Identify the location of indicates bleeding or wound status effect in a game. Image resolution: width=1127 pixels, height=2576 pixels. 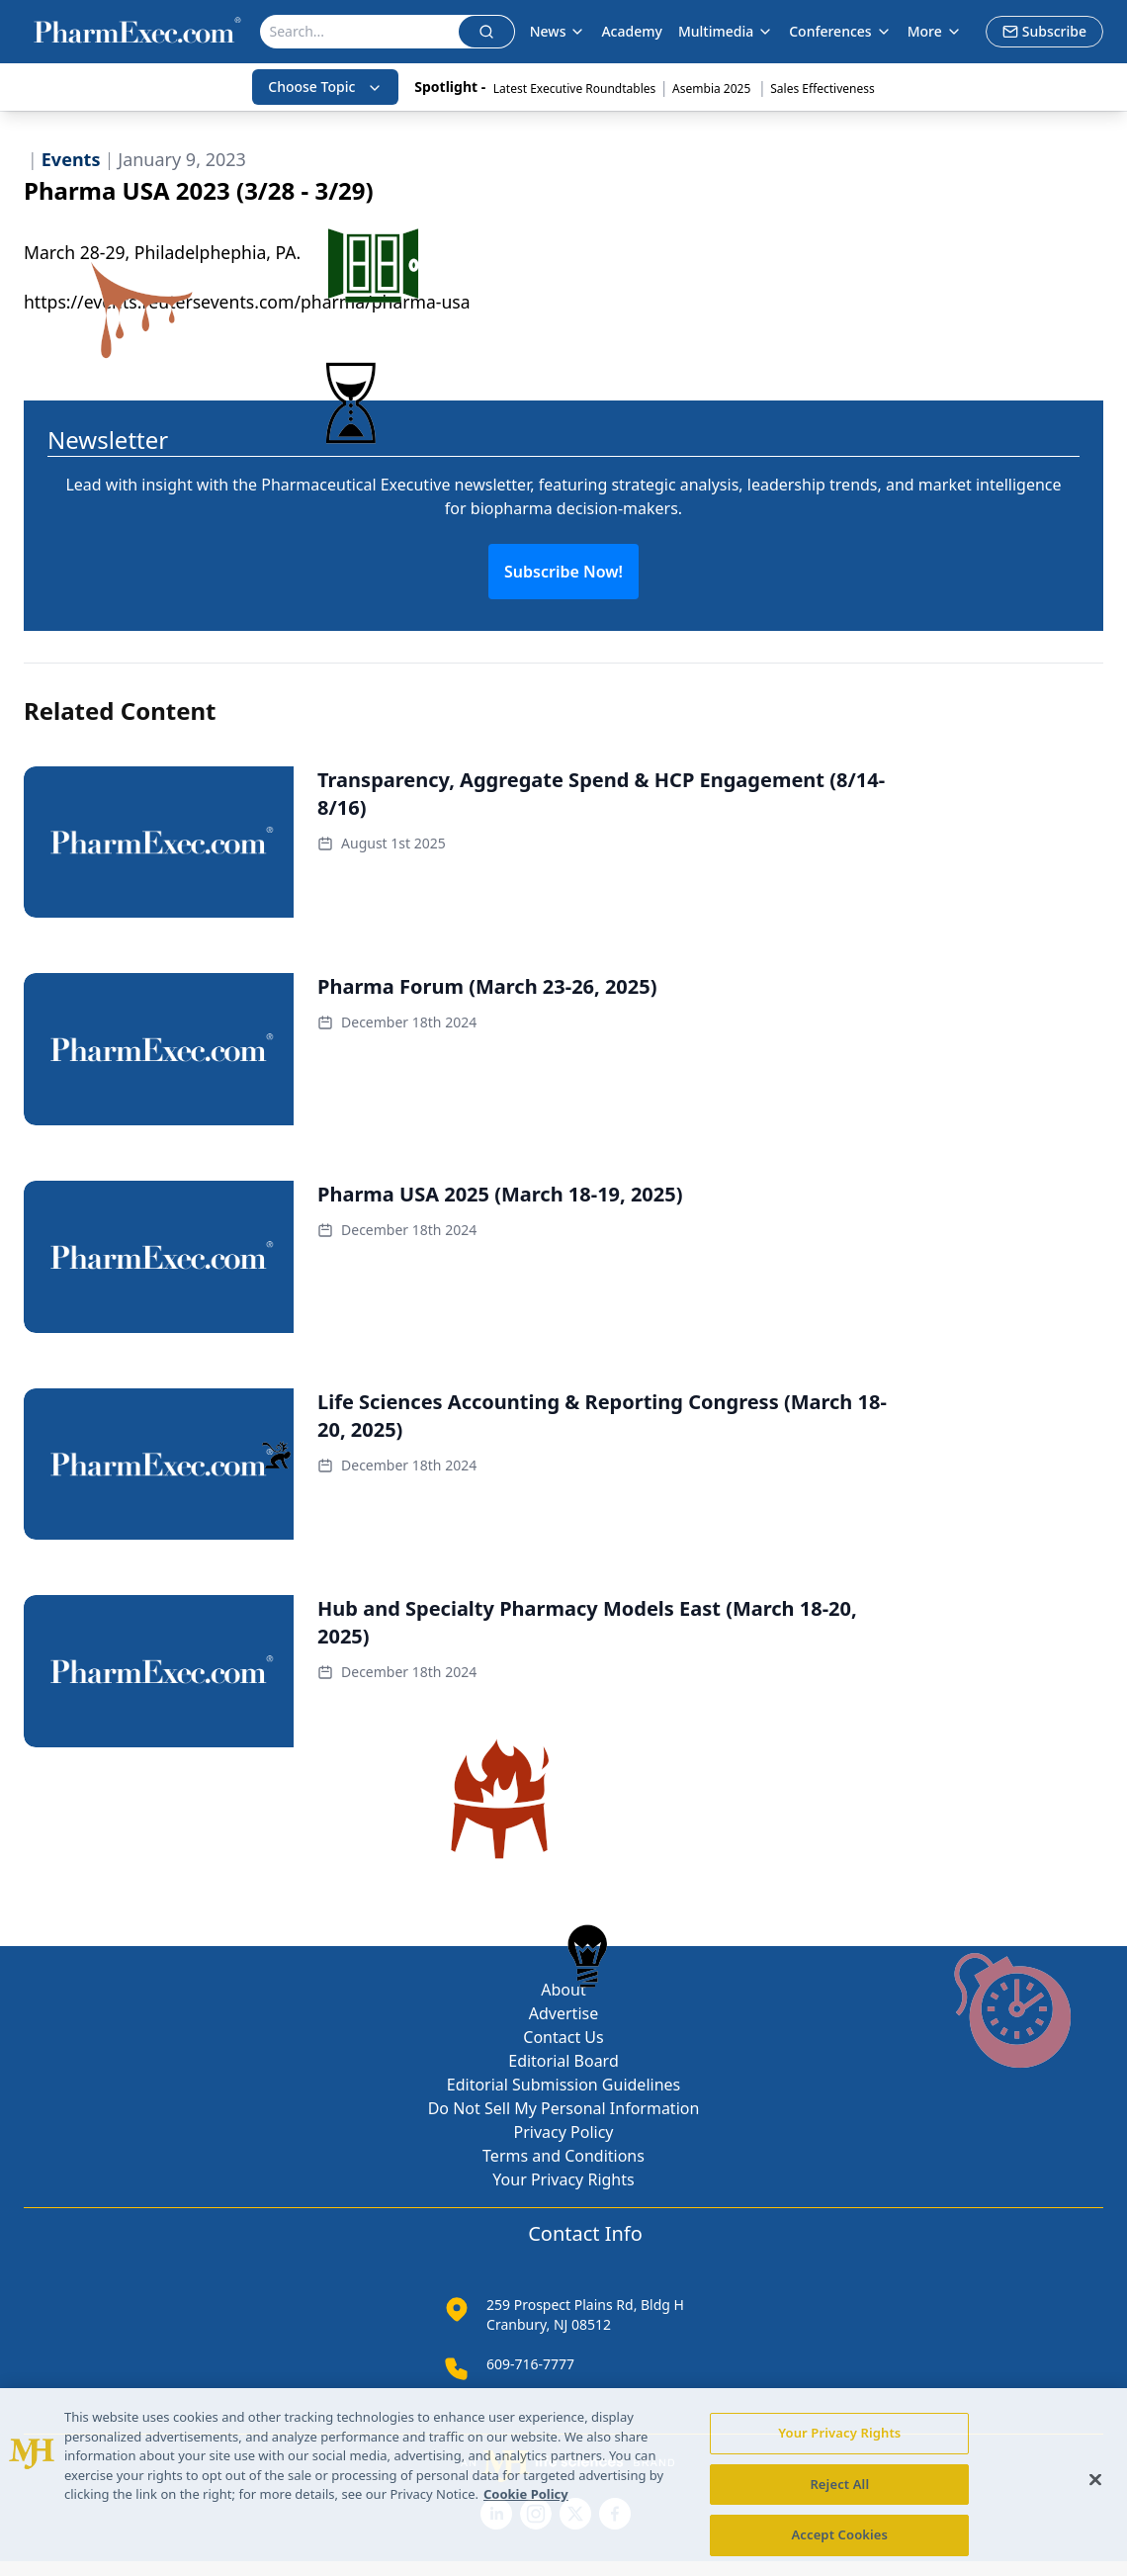
(141, 308).